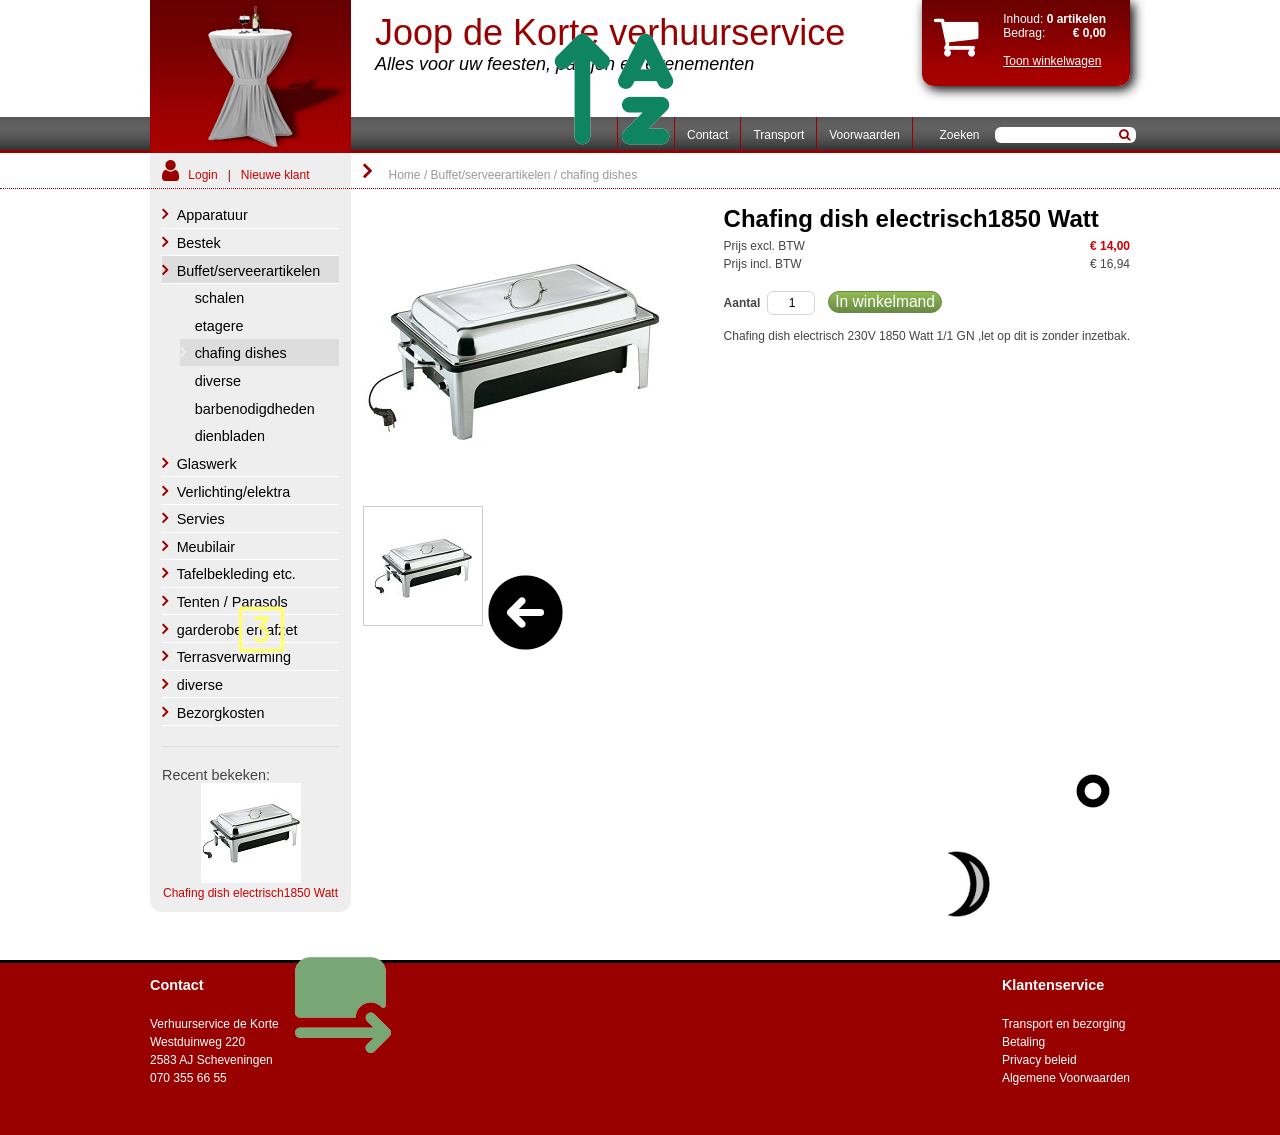 Image resolution: width=1280 pixels, height=1135 pixels. Describe the element at coordinates (525, 612) in the screenshot. I see `go back to the previous screen` at that location.